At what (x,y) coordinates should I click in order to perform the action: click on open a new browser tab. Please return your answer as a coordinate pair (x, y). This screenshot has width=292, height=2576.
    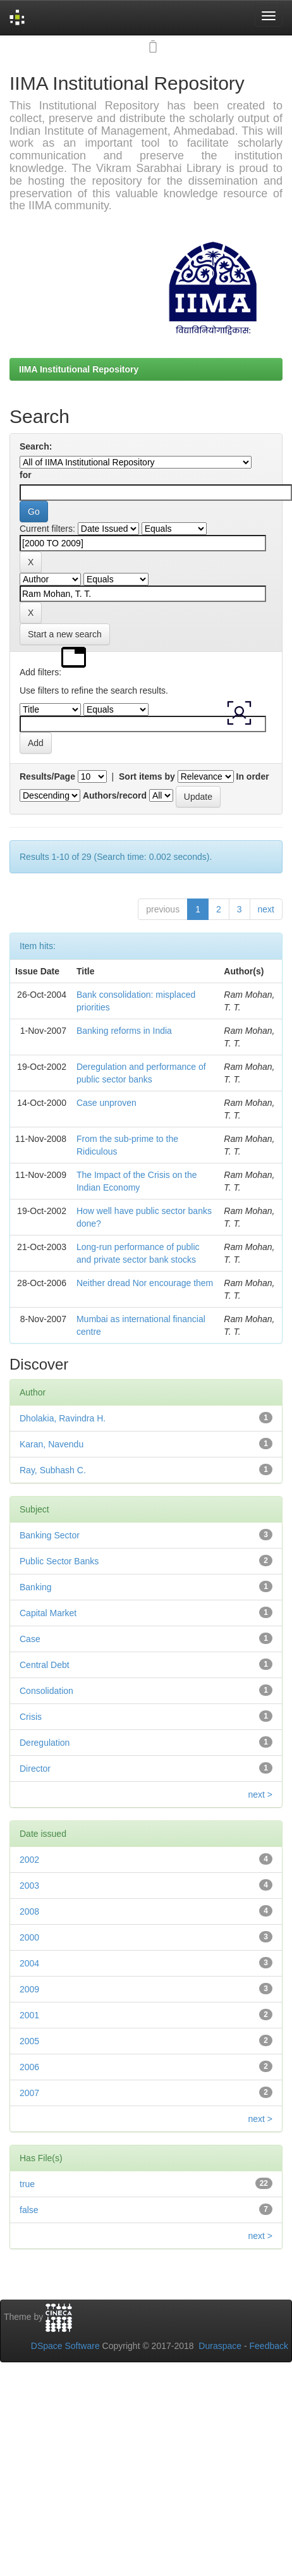
    Looking at the image, I should click on (73, 657).